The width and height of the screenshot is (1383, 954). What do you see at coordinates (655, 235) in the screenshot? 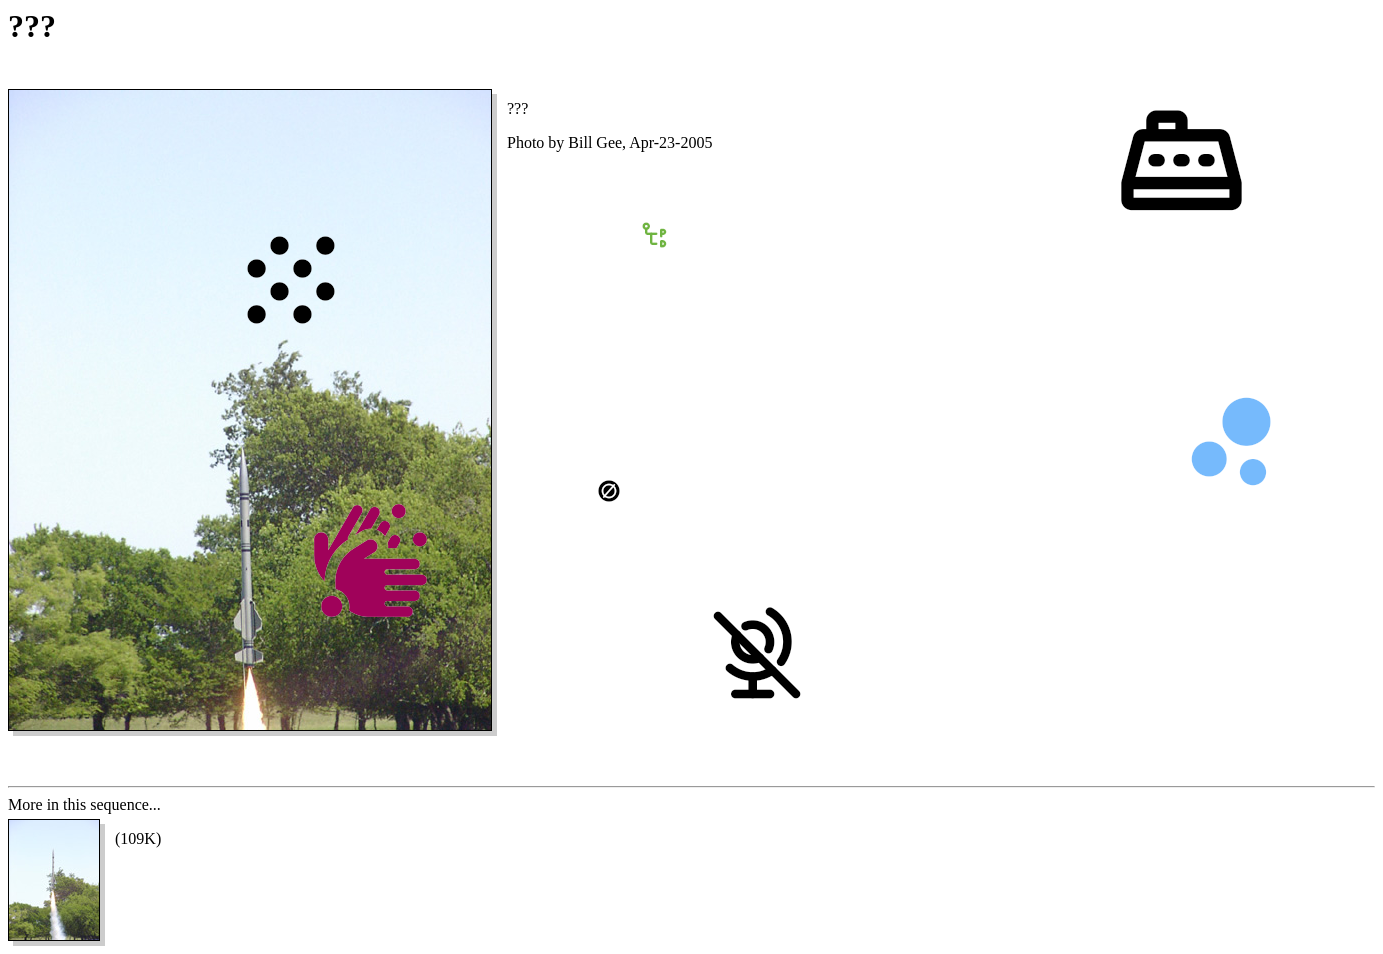
I see `select automatic transmission mode` at bounding box center [655, 235].